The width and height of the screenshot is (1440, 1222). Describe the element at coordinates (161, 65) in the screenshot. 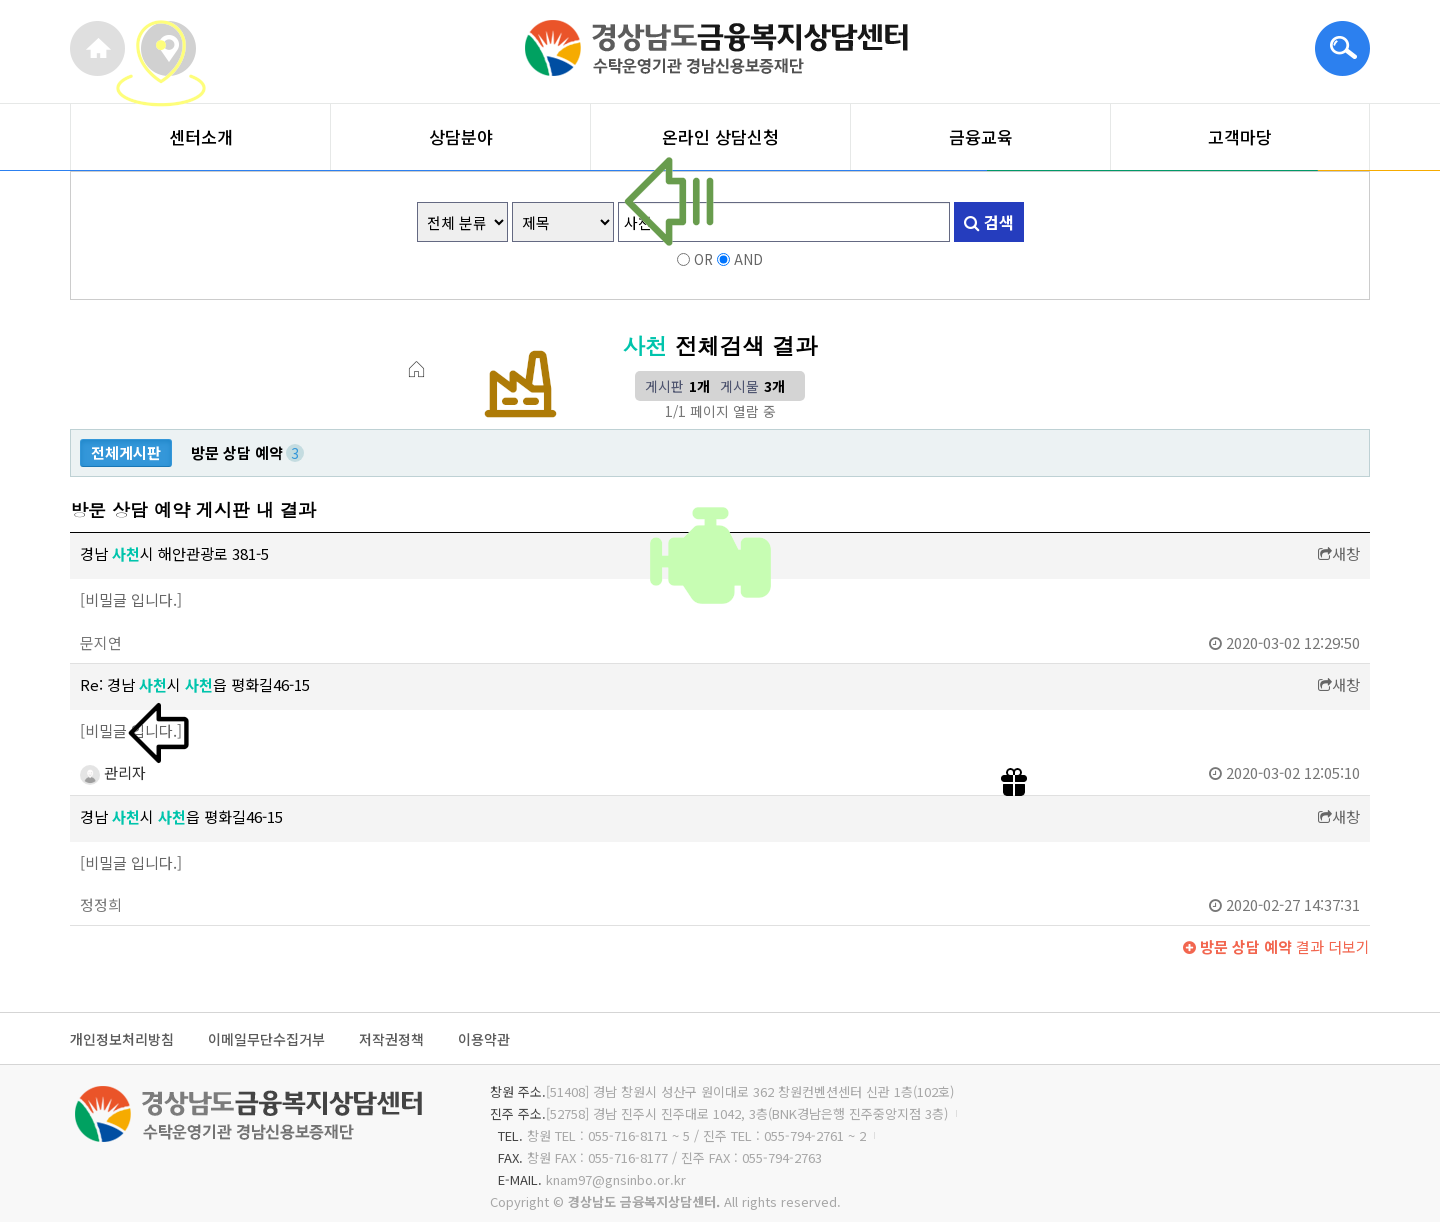

I see `view location area or zone on map` at that location.